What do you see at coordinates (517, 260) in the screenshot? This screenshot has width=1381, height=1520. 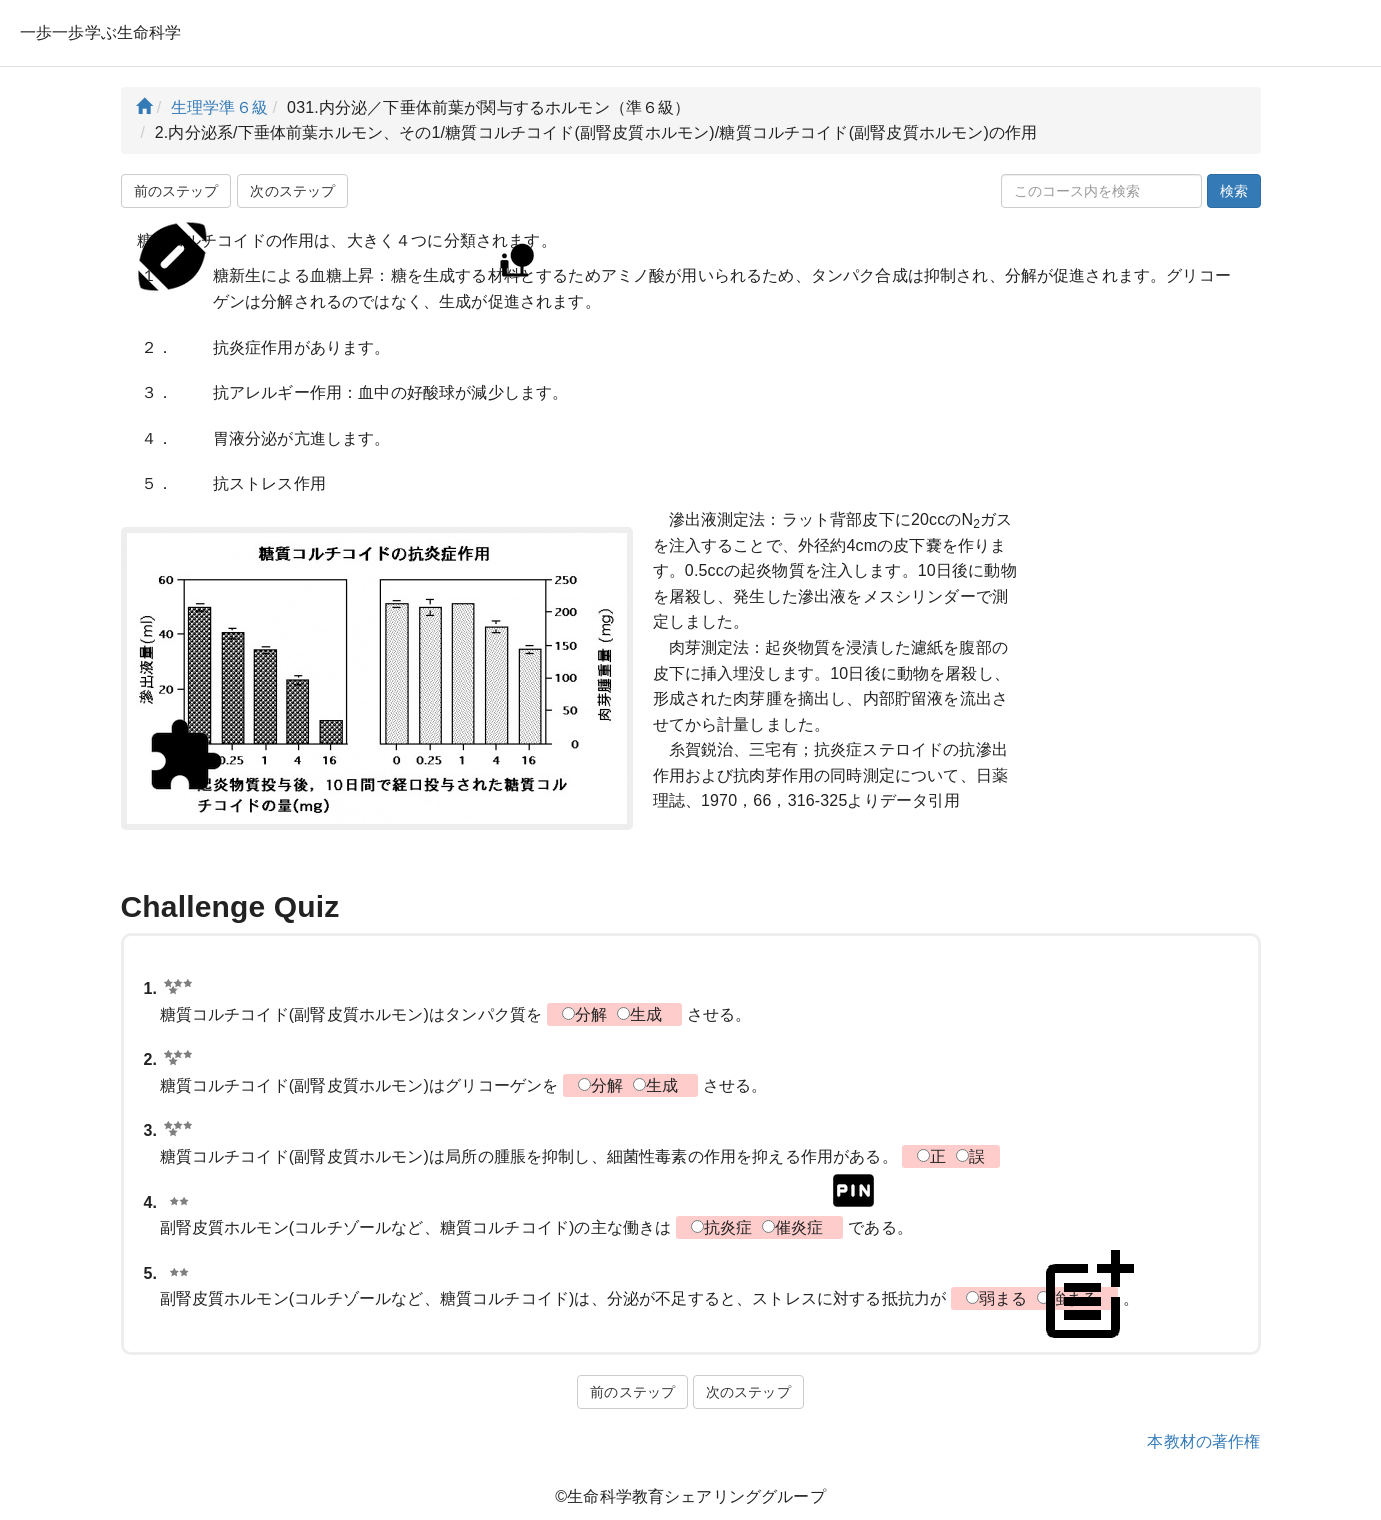 I see `explore outdoor activities or nature-related content` at bounding box center [517, 260].